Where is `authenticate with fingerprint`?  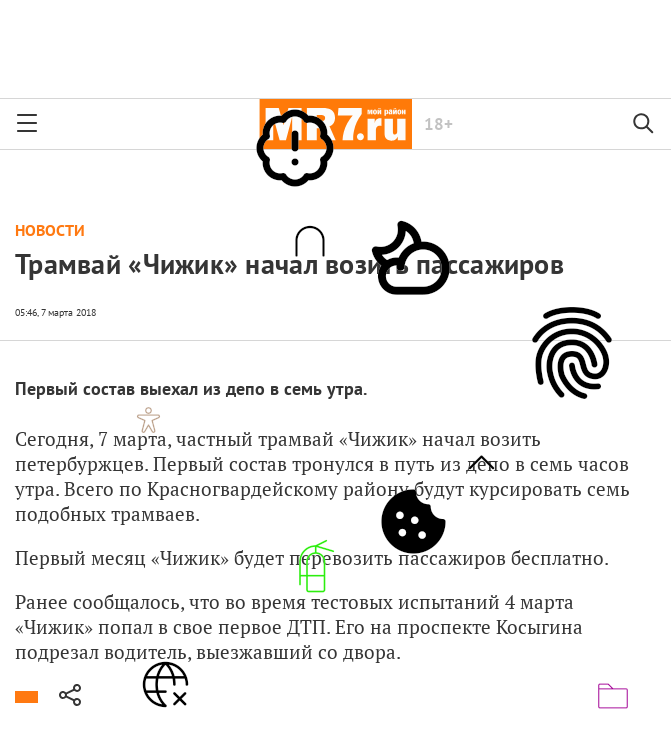
authenticate with fingerprint is located at coordinates (572, 353).